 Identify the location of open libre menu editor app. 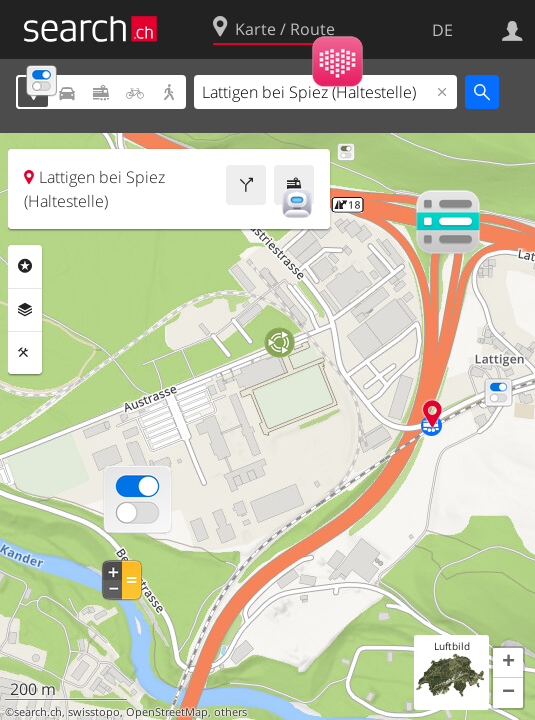
(448, 222).